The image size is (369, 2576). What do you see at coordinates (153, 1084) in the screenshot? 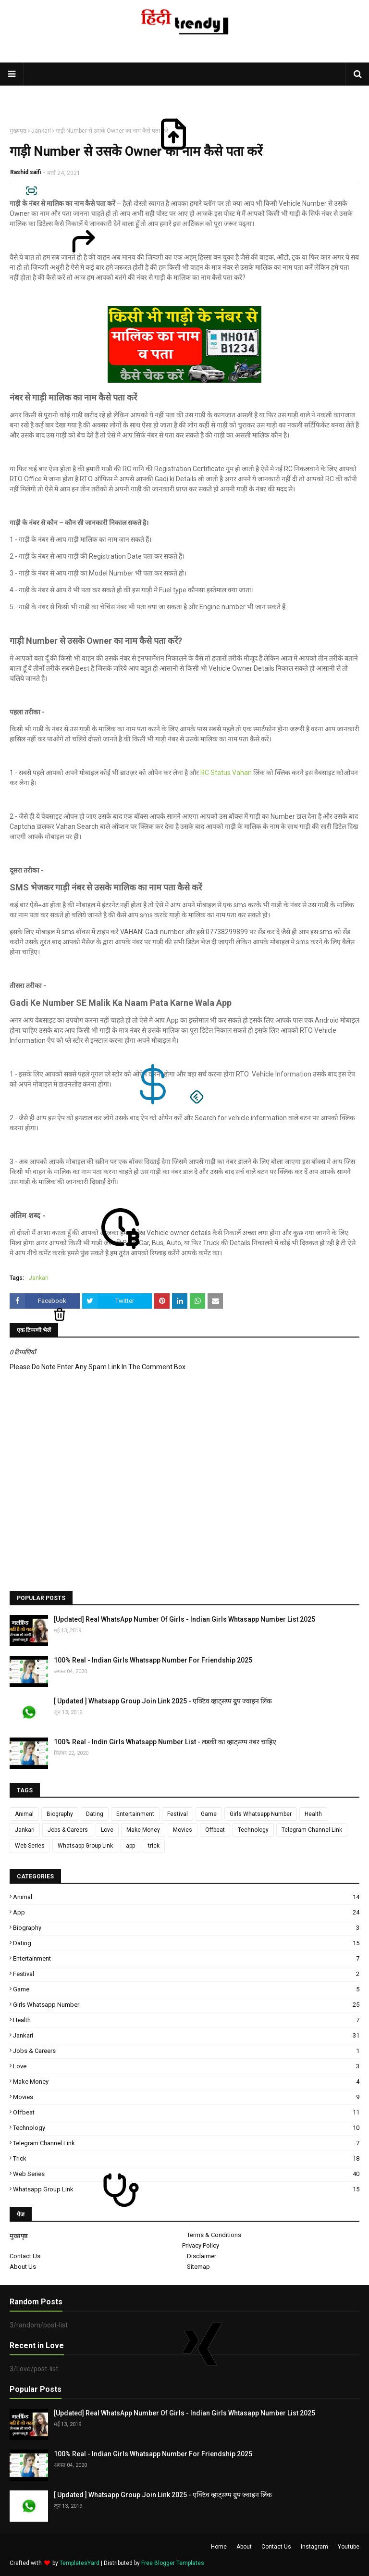
I see `view pricing or payment options` at bounding box center [153, 1084].